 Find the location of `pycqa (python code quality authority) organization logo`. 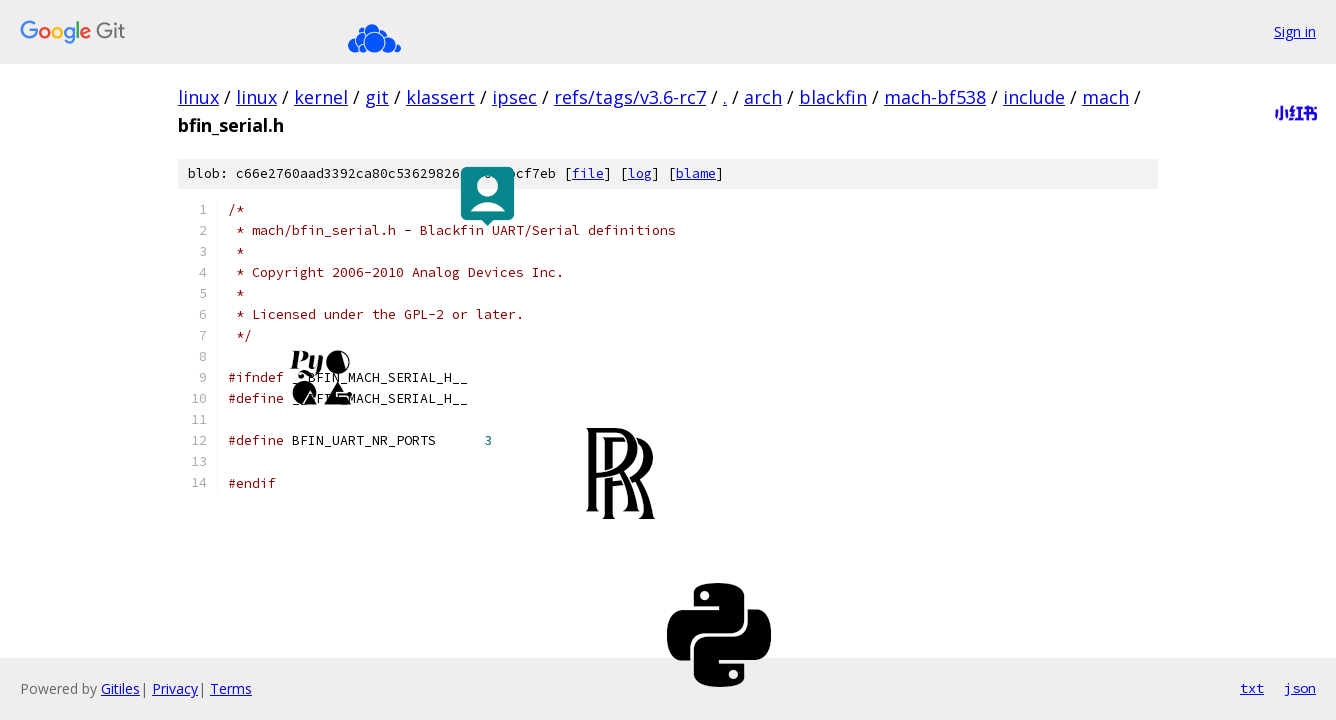

pycqa (python code quality authority) organization logo is located at coordinates (320, 377).